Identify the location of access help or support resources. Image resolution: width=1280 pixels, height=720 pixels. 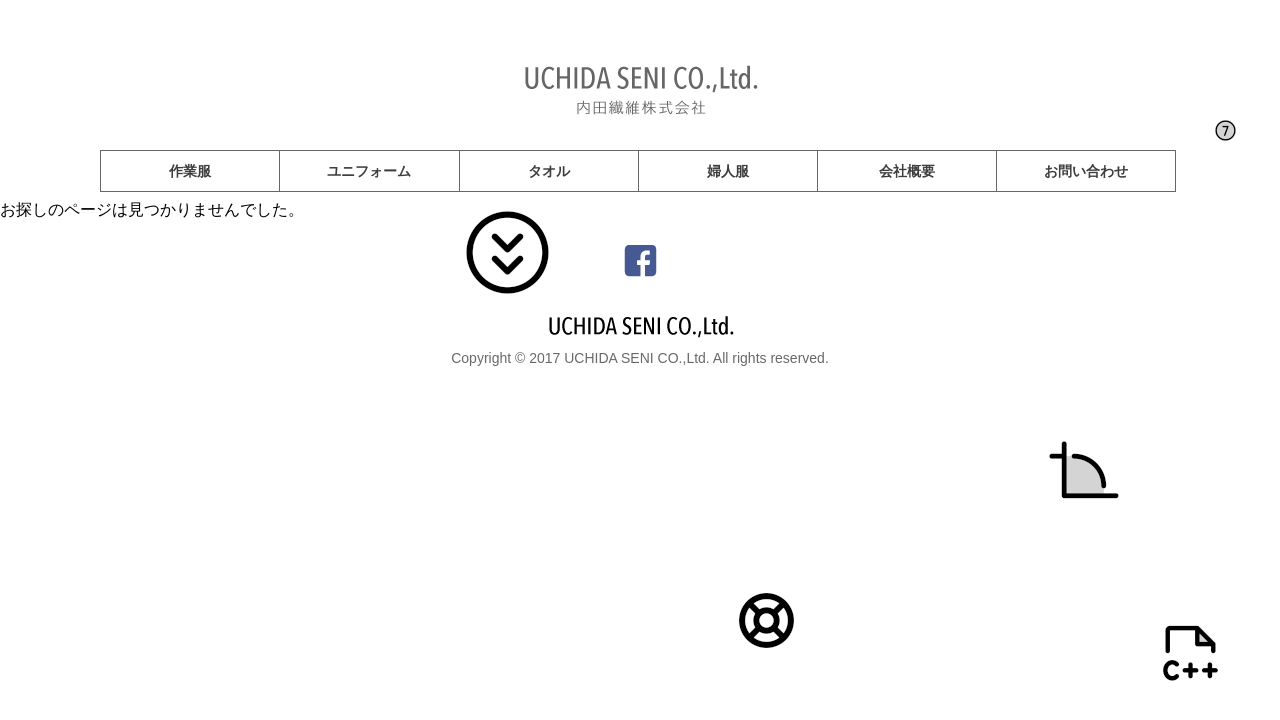
(766, 620).